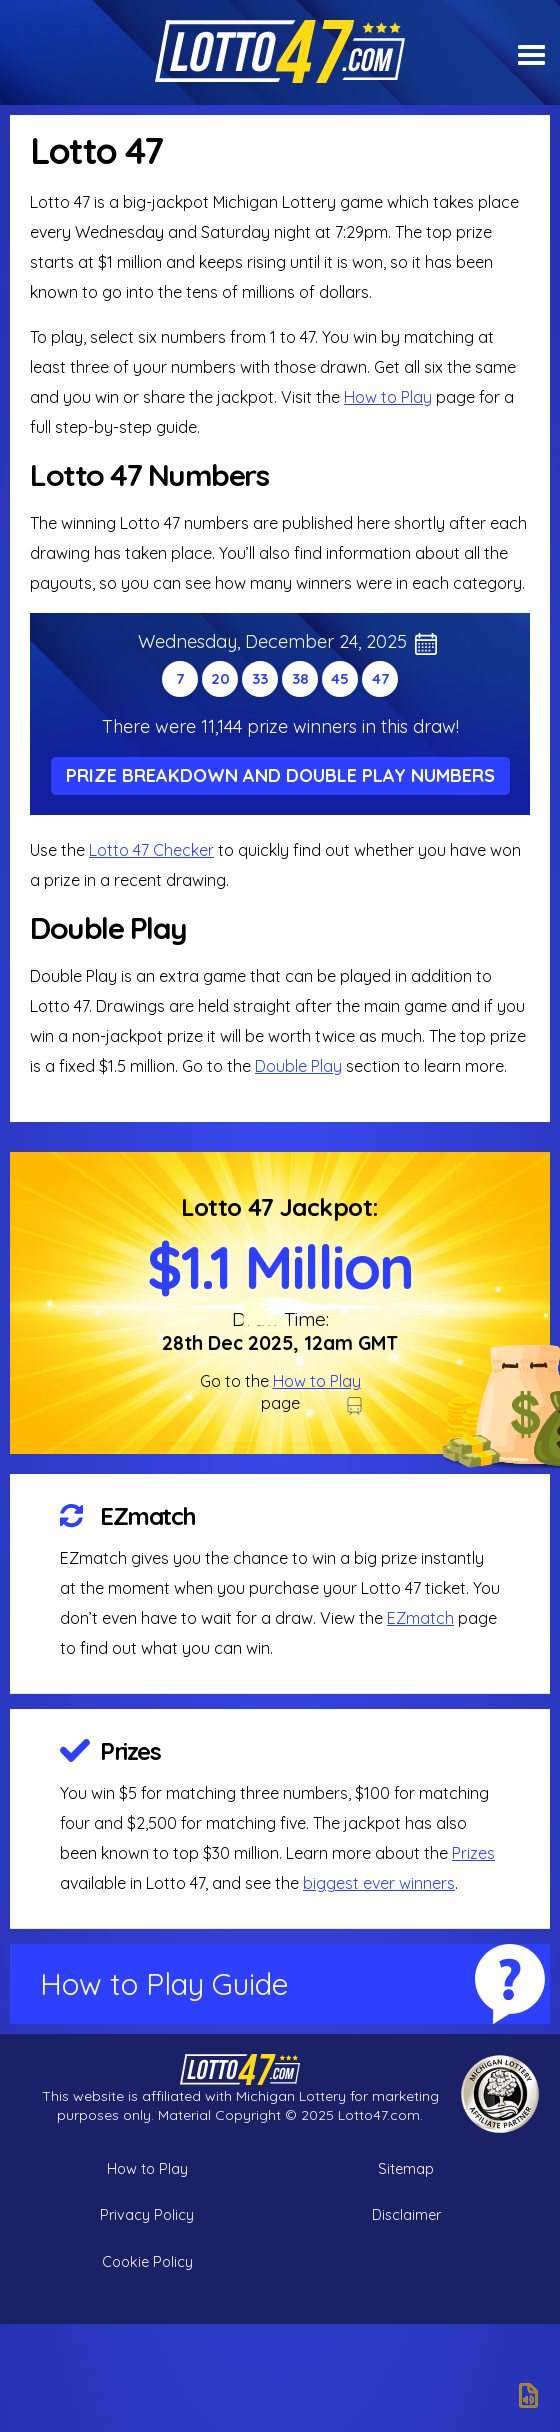 Image resolution: width=560 pixels, height=2432 pixels. What do you see at coordinates (264, 1316) in the screenshot?
I see `access footwear or shoe products` at bounding box center [264, 1316].